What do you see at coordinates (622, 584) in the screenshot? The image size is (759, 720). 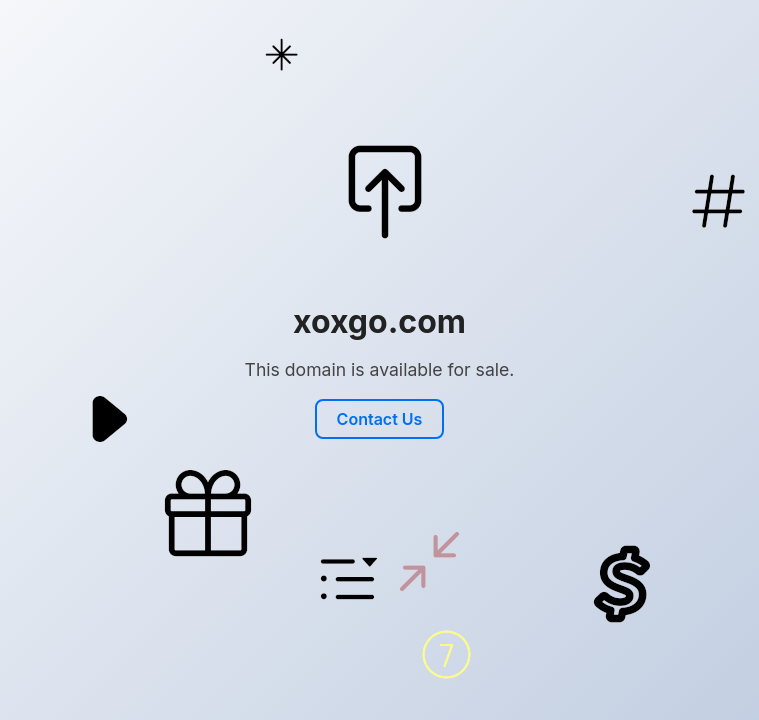 I see `open Cash App` at bounding box center [622, 584].